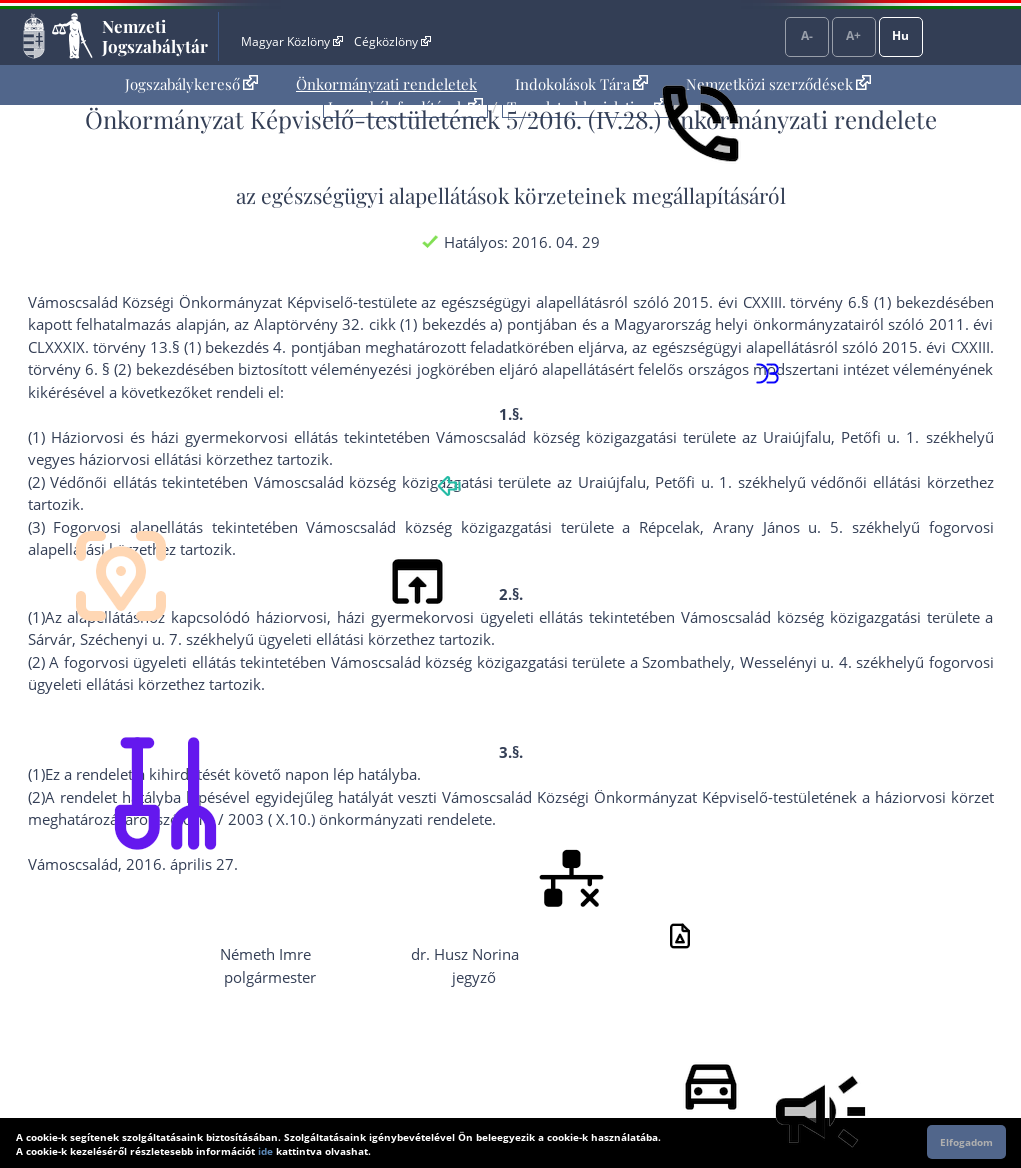 The height and width of the screenshot is (1168, 1021). What do you see at coordinates (165, 793) in the screenshot?
I see `access gardening or landscaping tools` at bounding box center [165, 793].